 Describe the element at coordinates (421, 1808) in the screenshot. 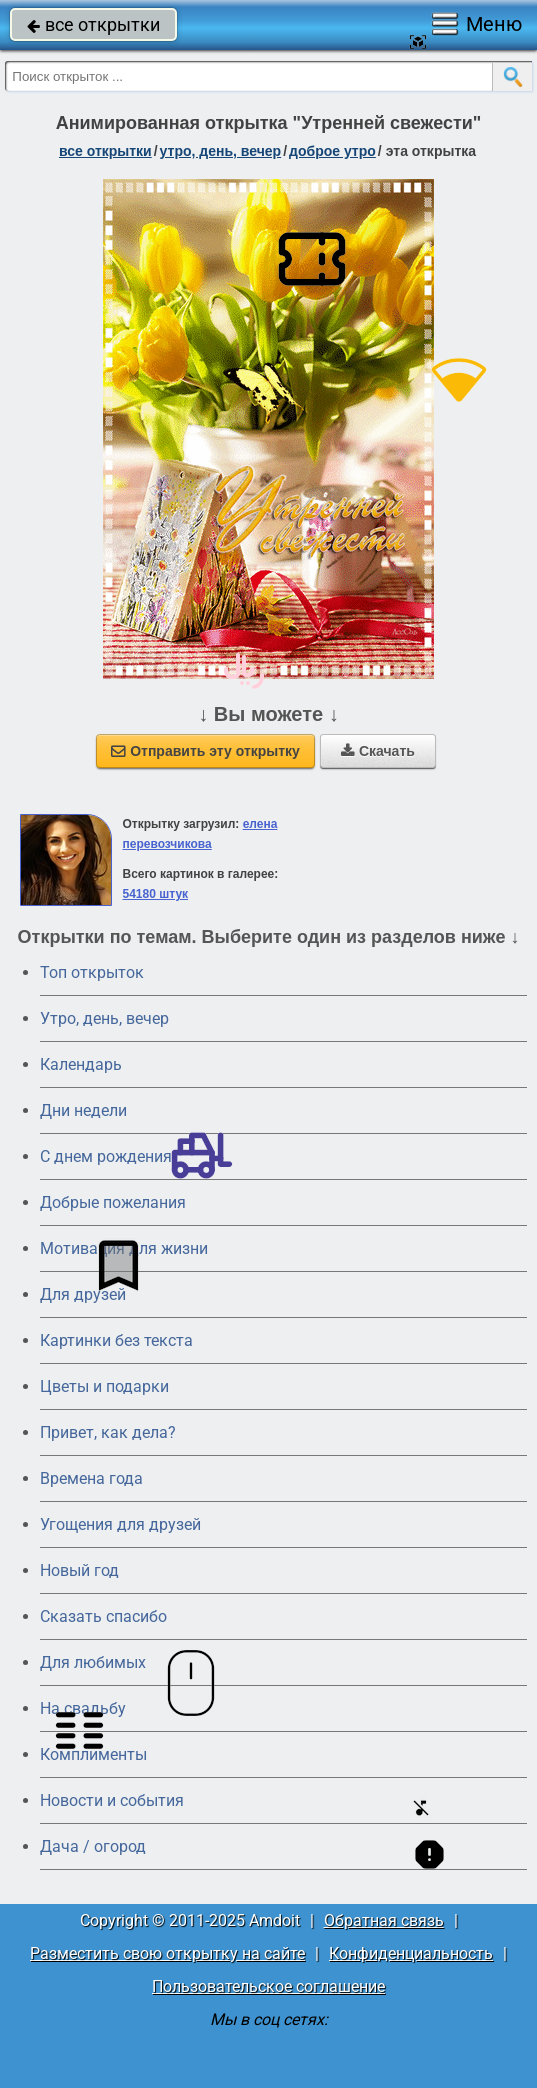

I see `mute or disable music playback` at that location.